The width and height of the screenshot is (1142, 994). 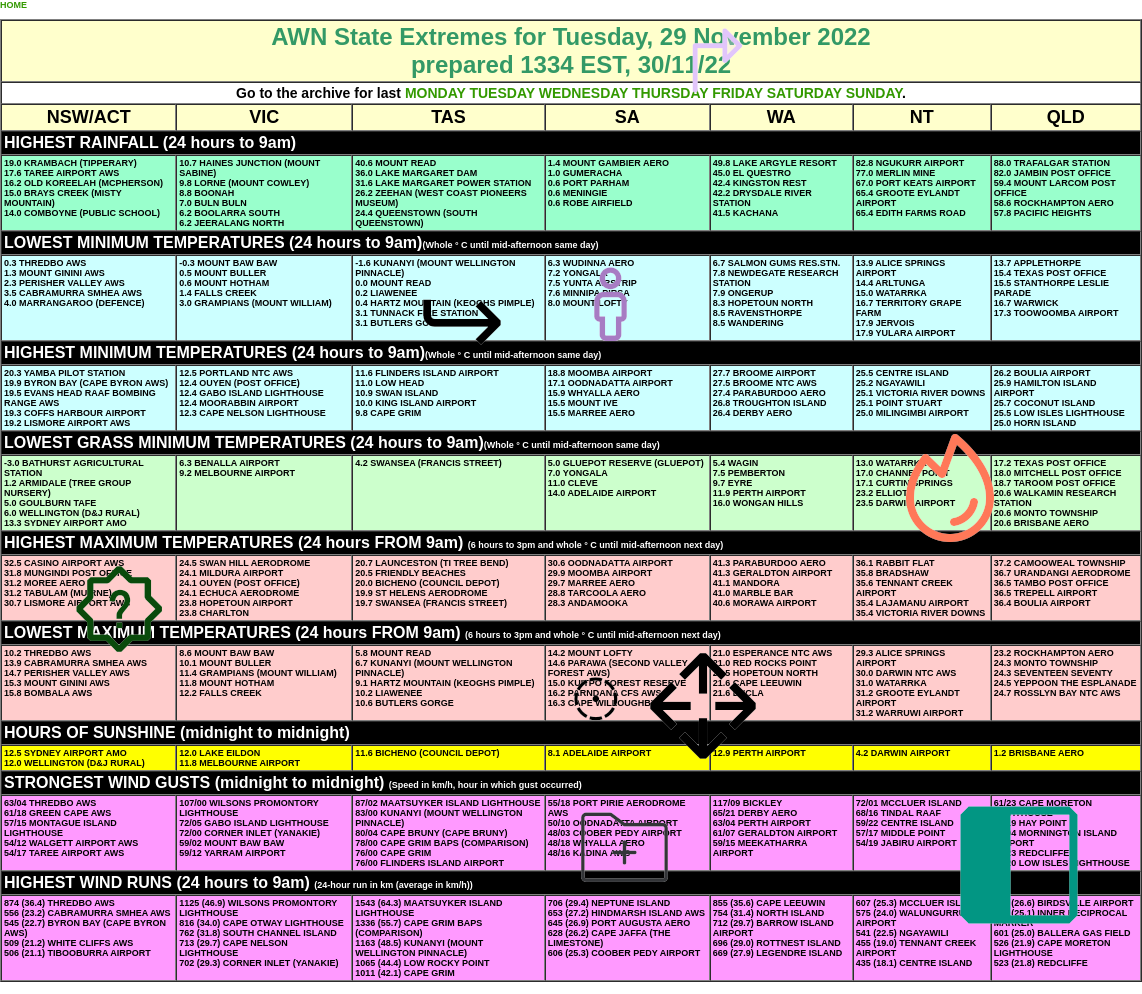 I want to click on indicates unverified or unknown status, so click(x=119, y=609).